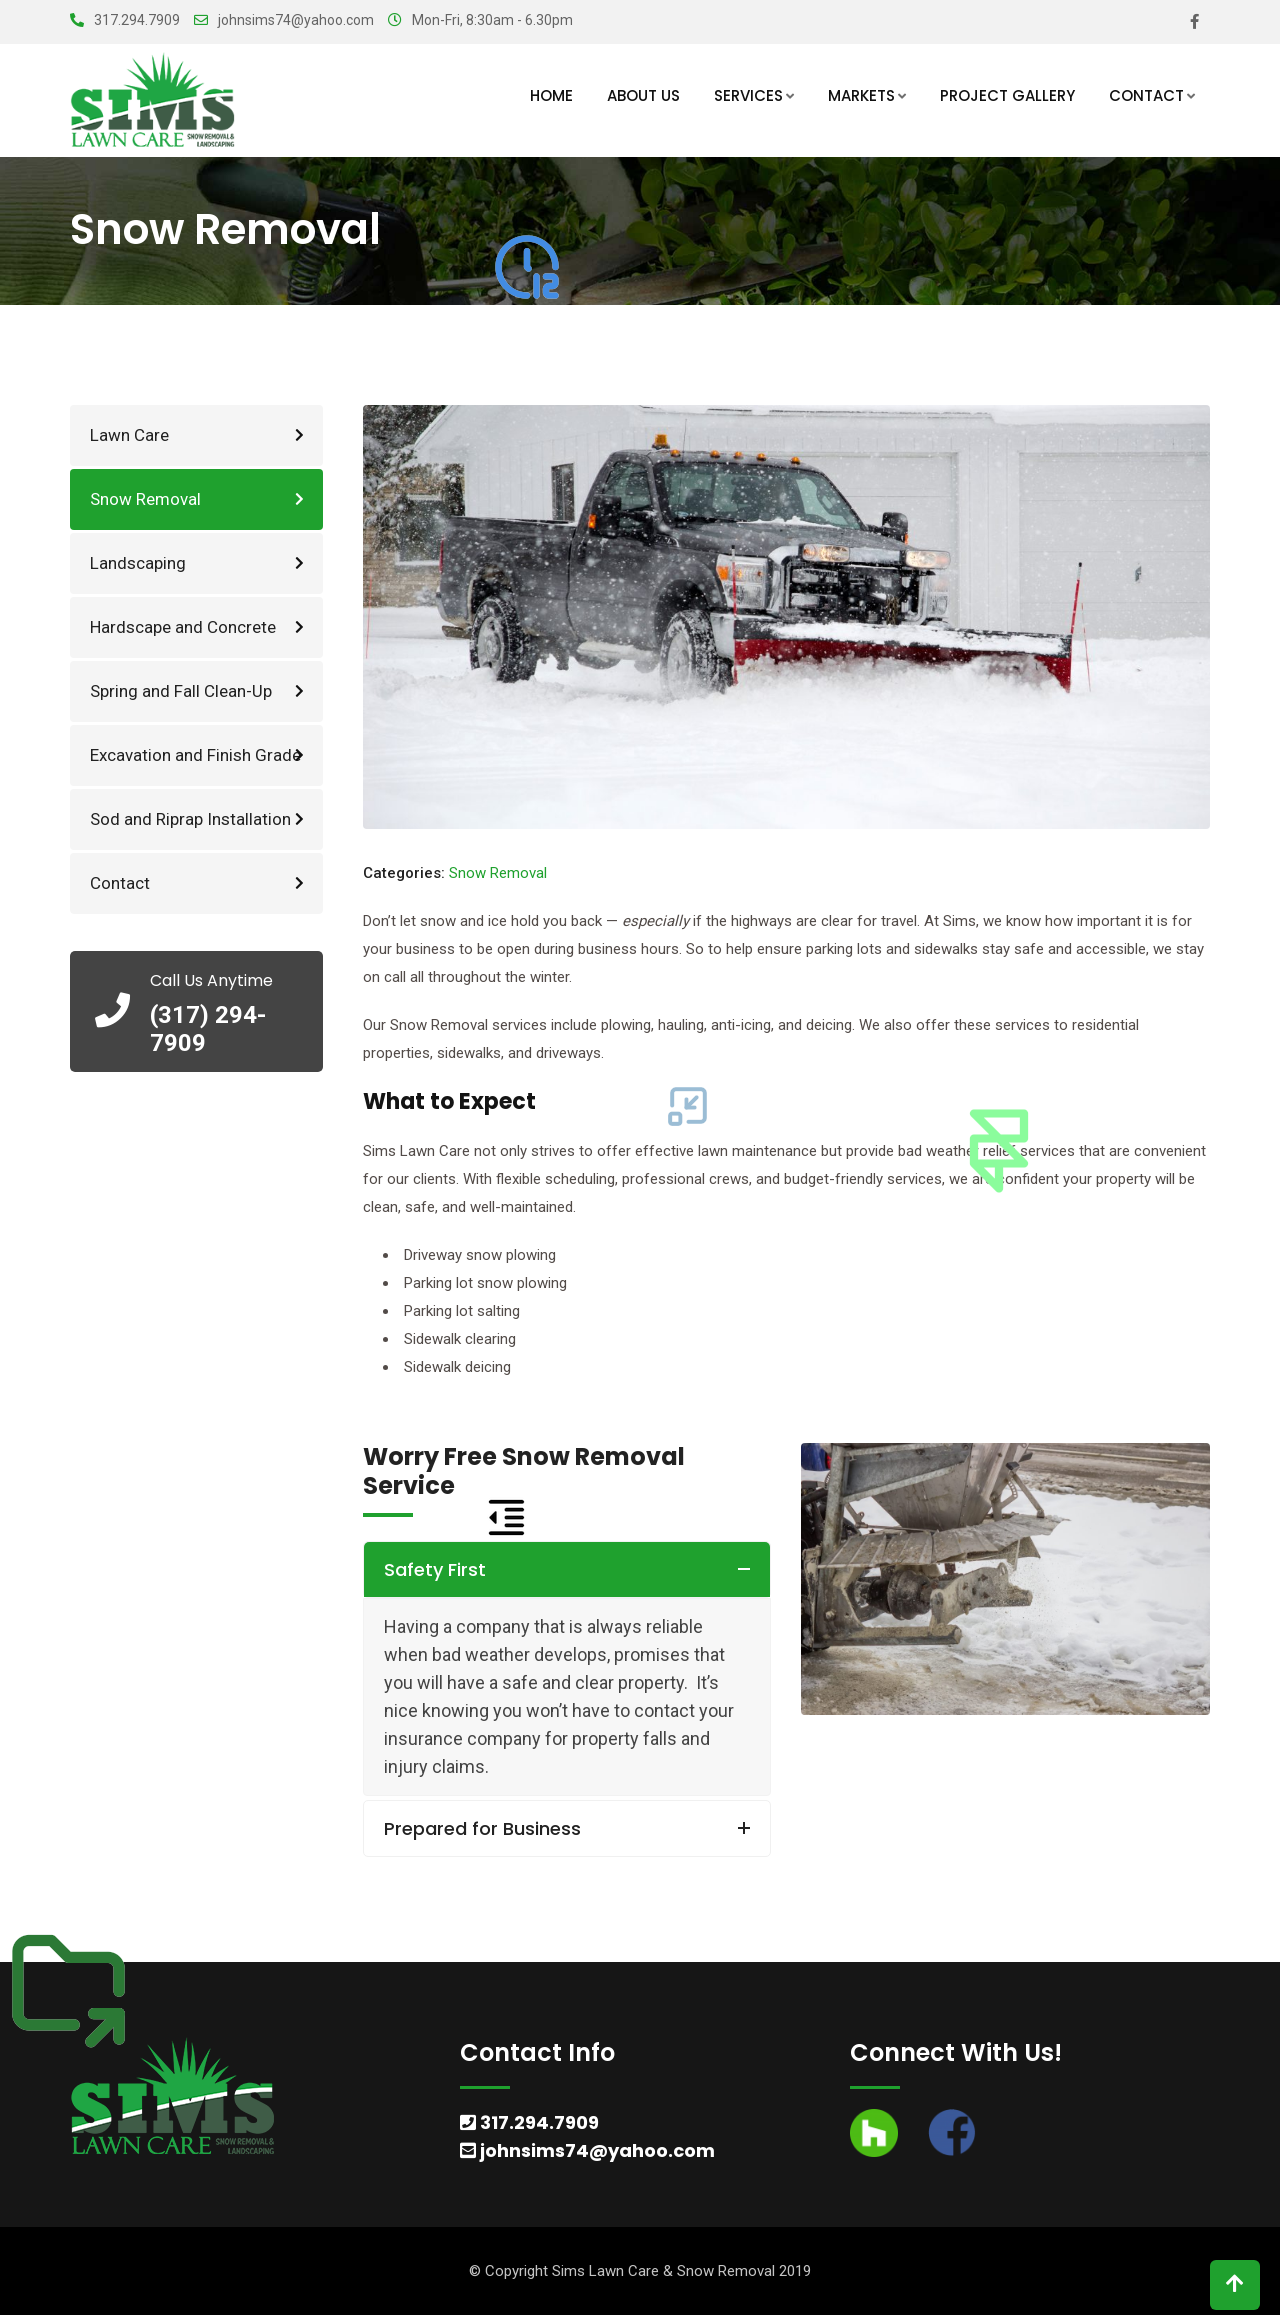 The image size is (1280, 2315). What do you see at coordinates (68, 1985) in the screenshot?
I see `share a folder with others` at bounding box center [68, 1985].